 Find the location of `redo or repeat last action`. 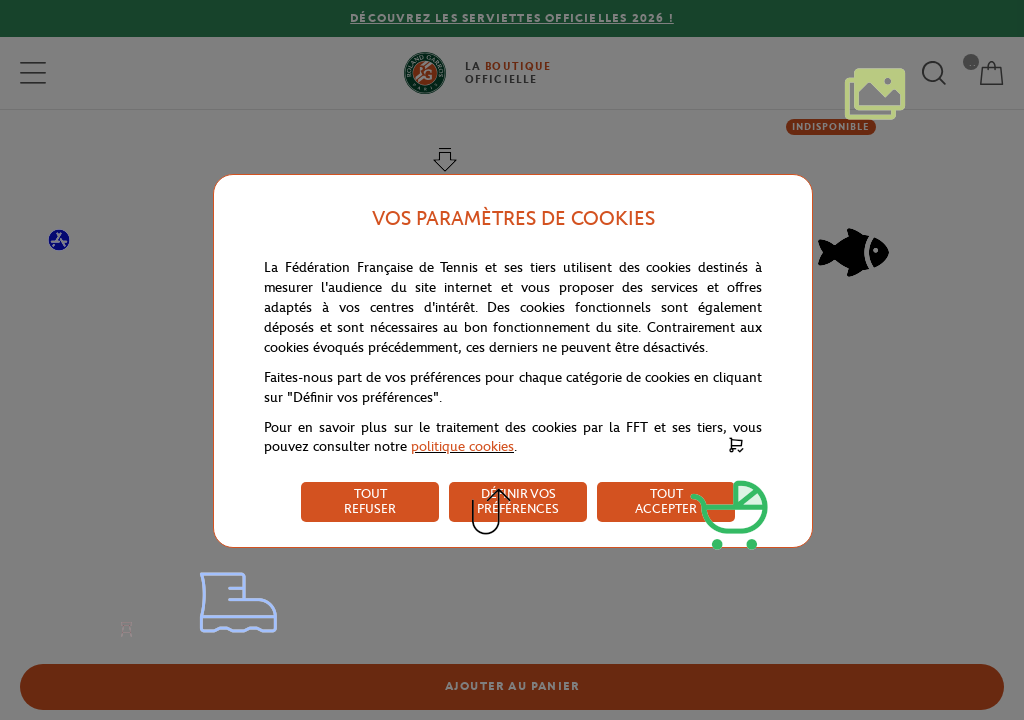

redo or repeat last action is located at coordinates (489, 511).